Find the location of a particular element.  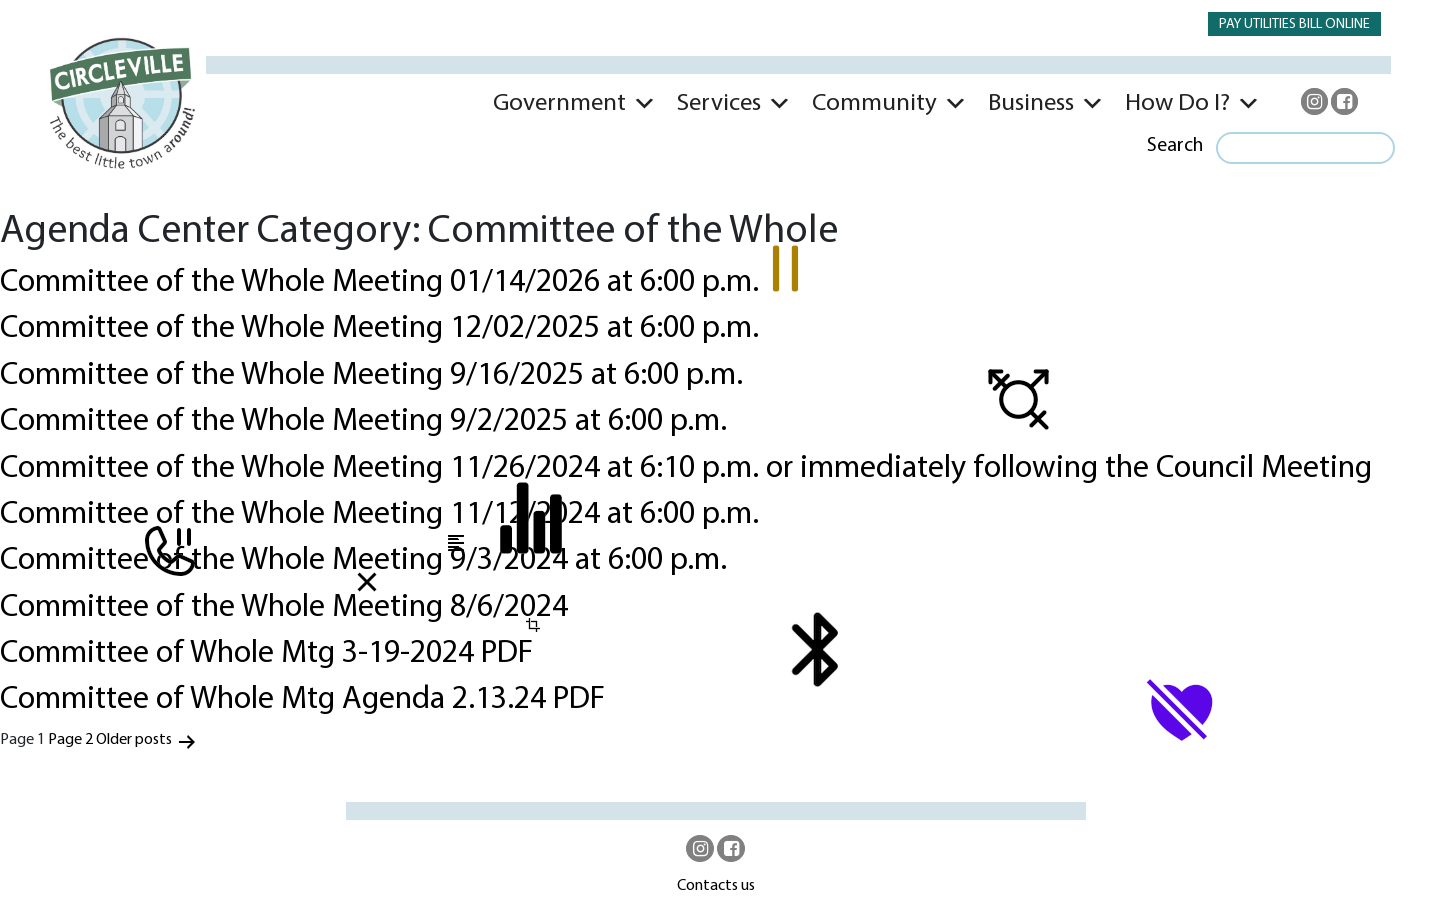

remove from favorites is located at coordinates (1179, 710).